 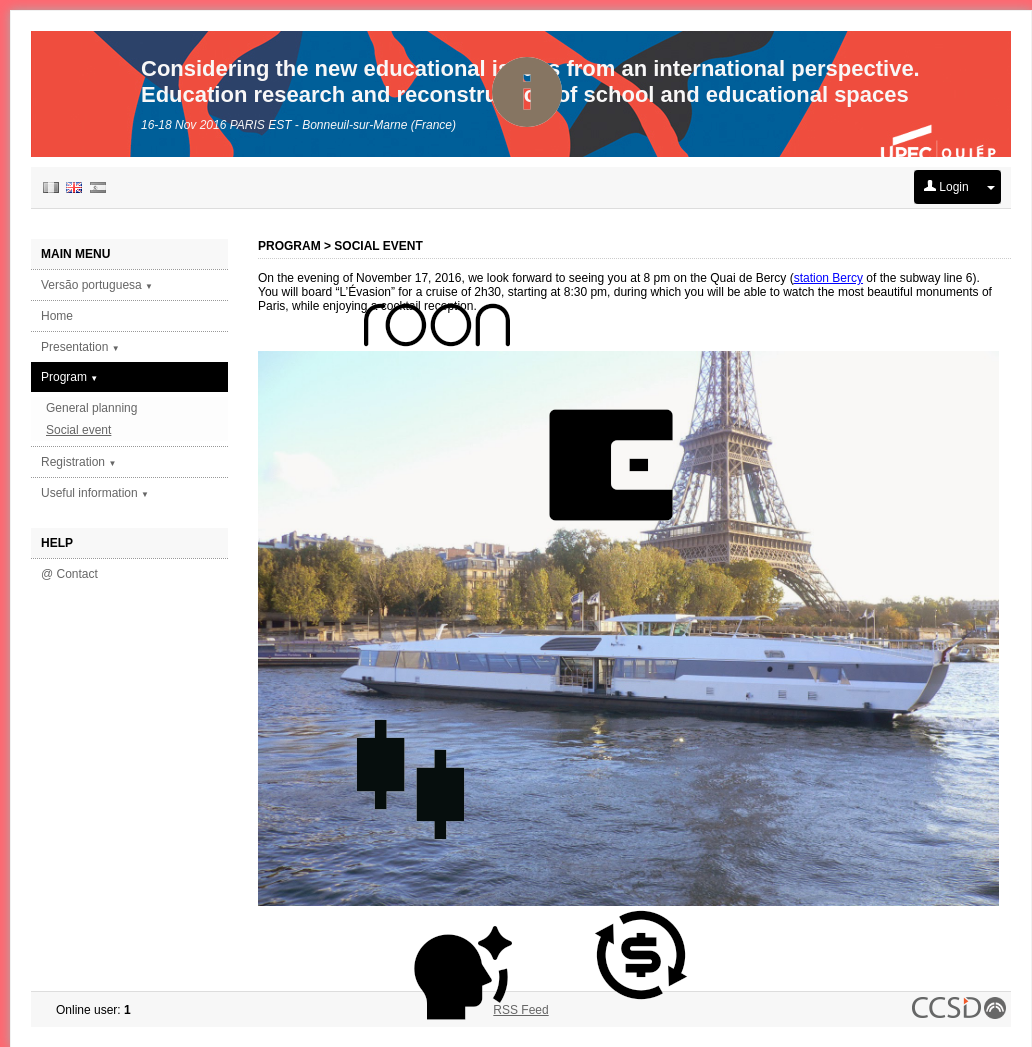 I want to click on view stock market data, so click(x=410, y=779).